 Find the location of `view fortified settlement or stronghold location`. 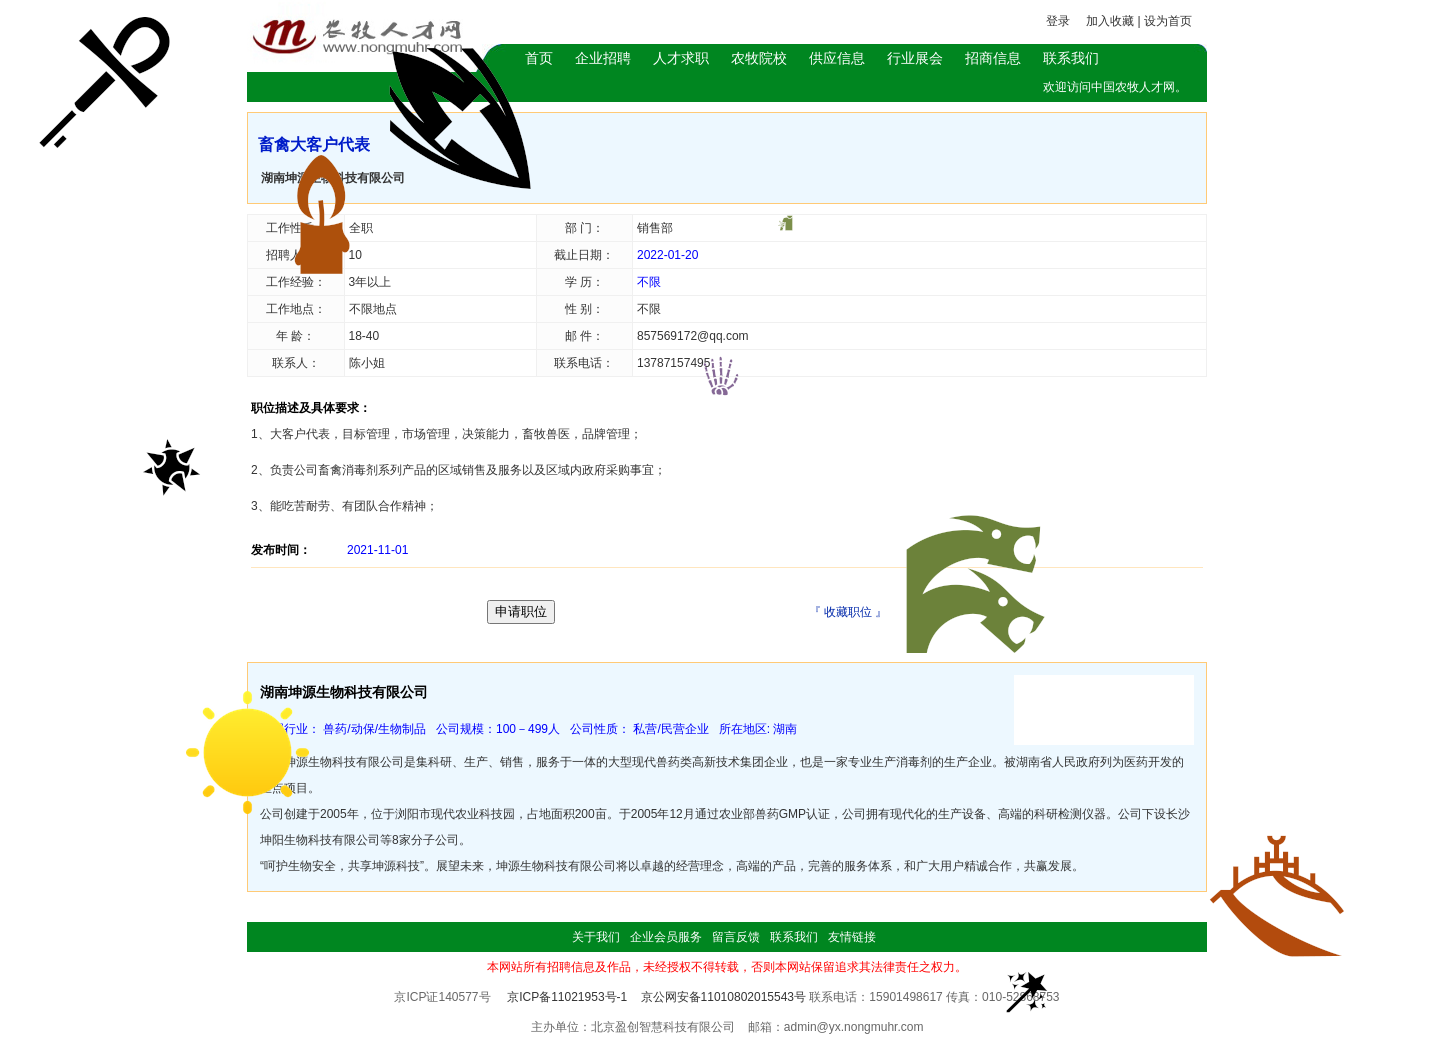

view fortified settlement or stronghold location is located at coordinates (1276, 892).